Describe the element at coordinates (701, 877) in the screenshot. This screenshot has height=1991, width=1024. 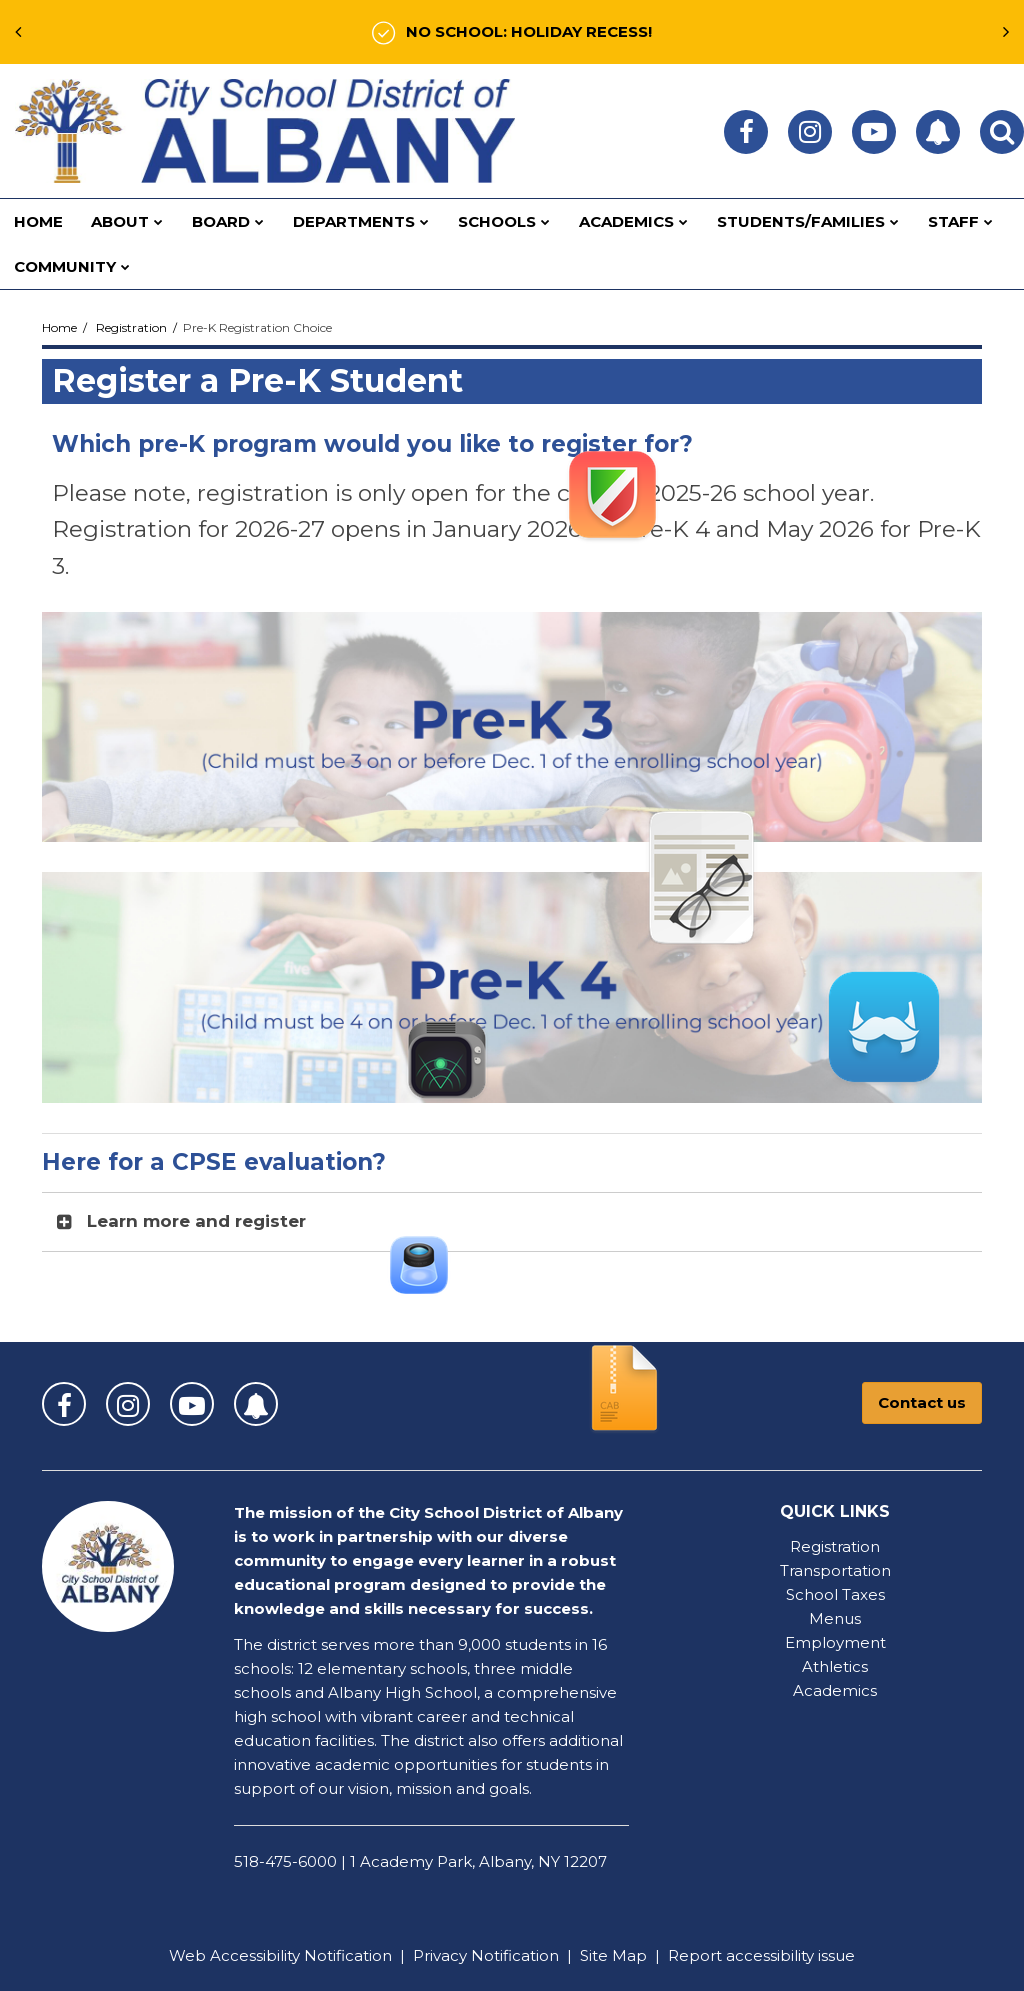
I see `open documents viewer app` at that location.